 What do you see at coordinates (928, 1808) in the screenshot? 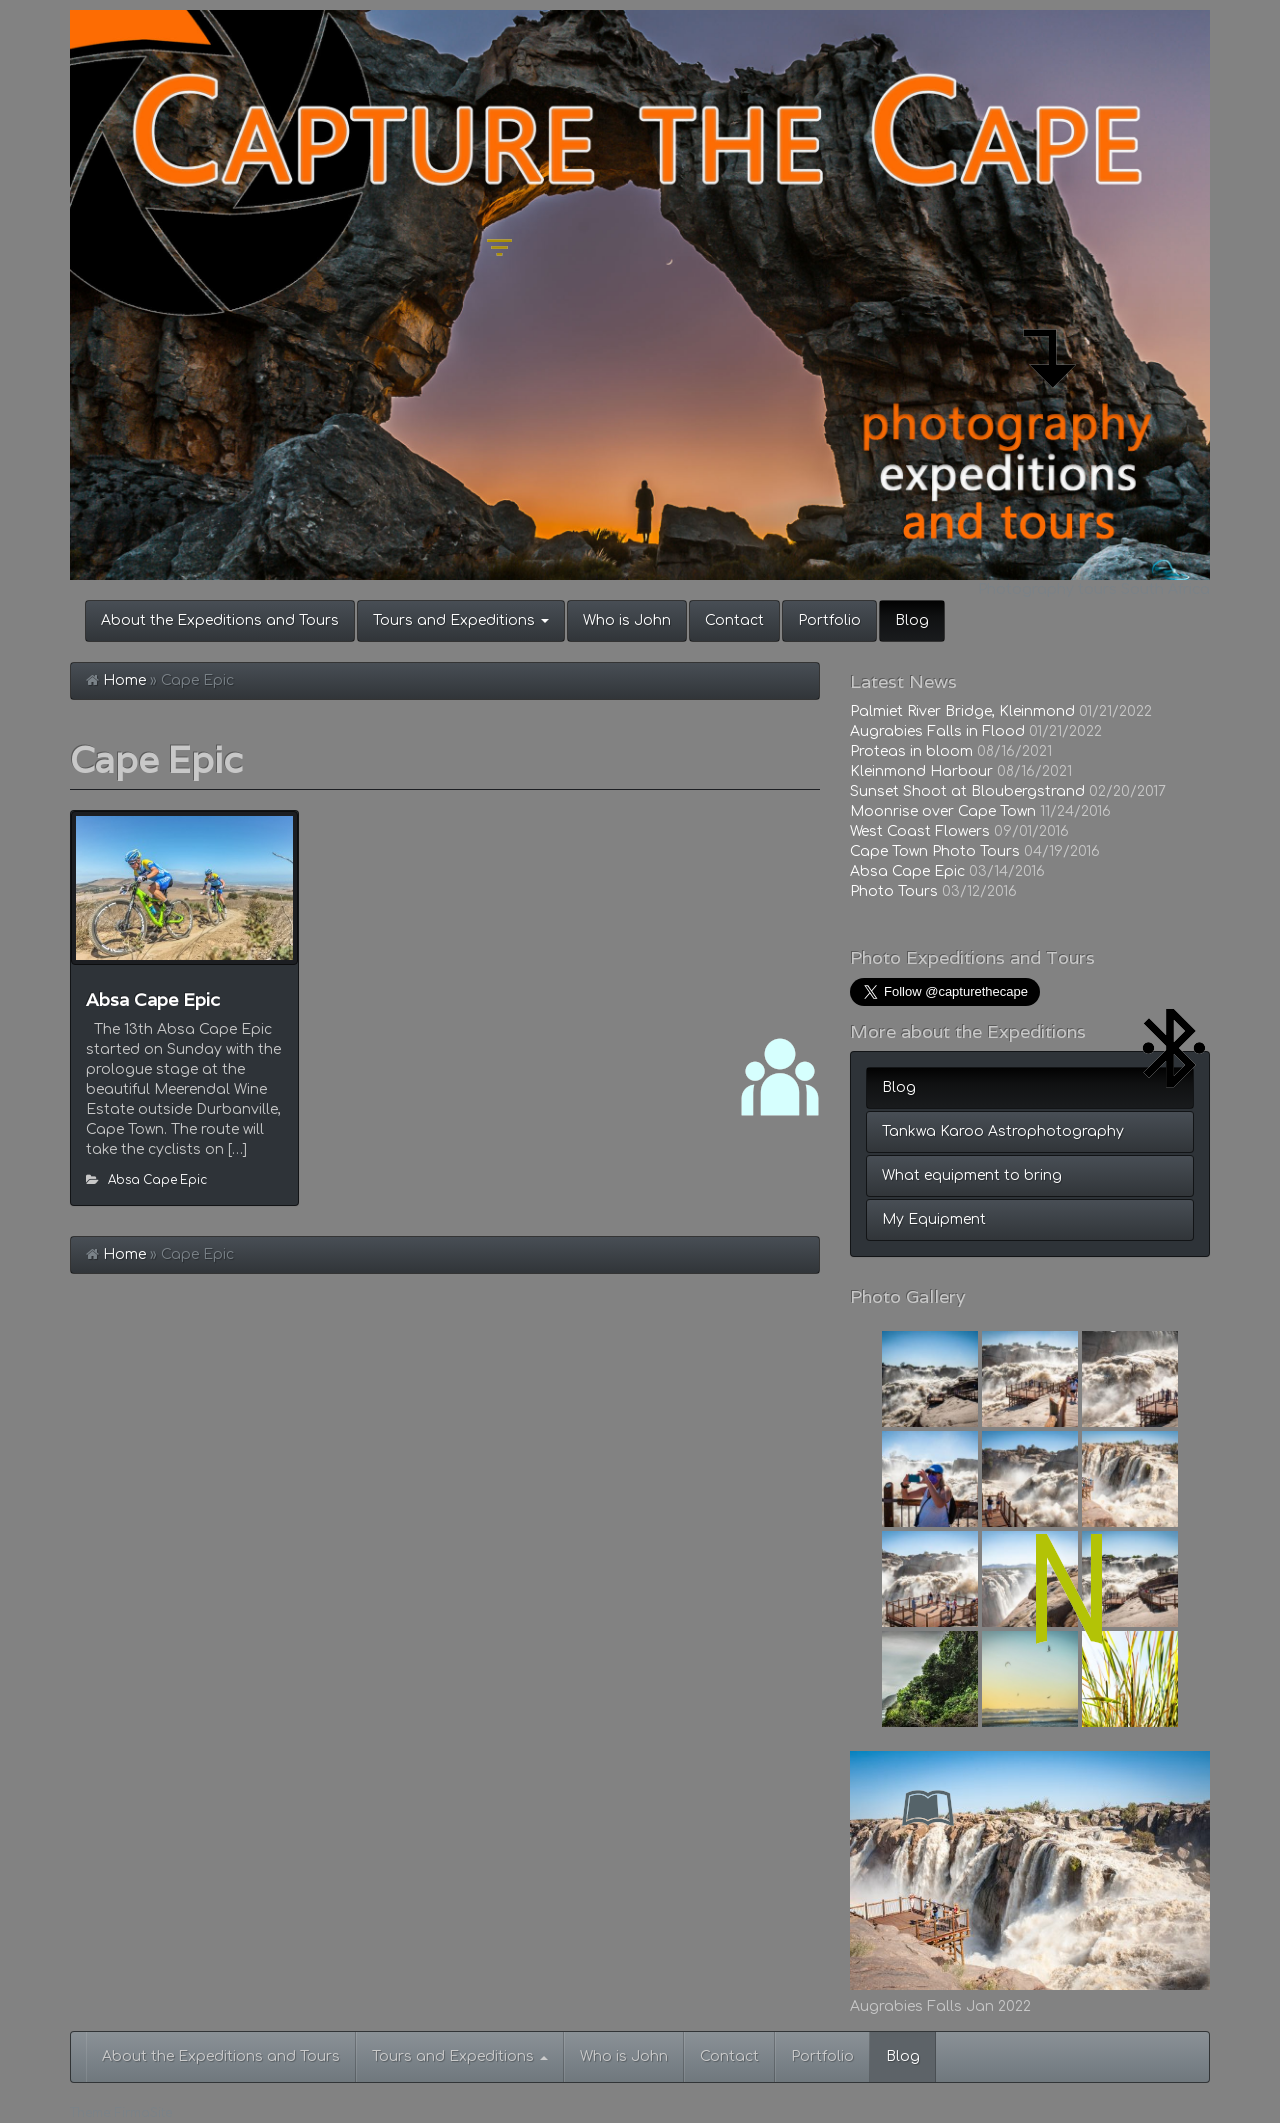
I see `visit Leanpub publishing platform` at bounding box center [928, 1808].